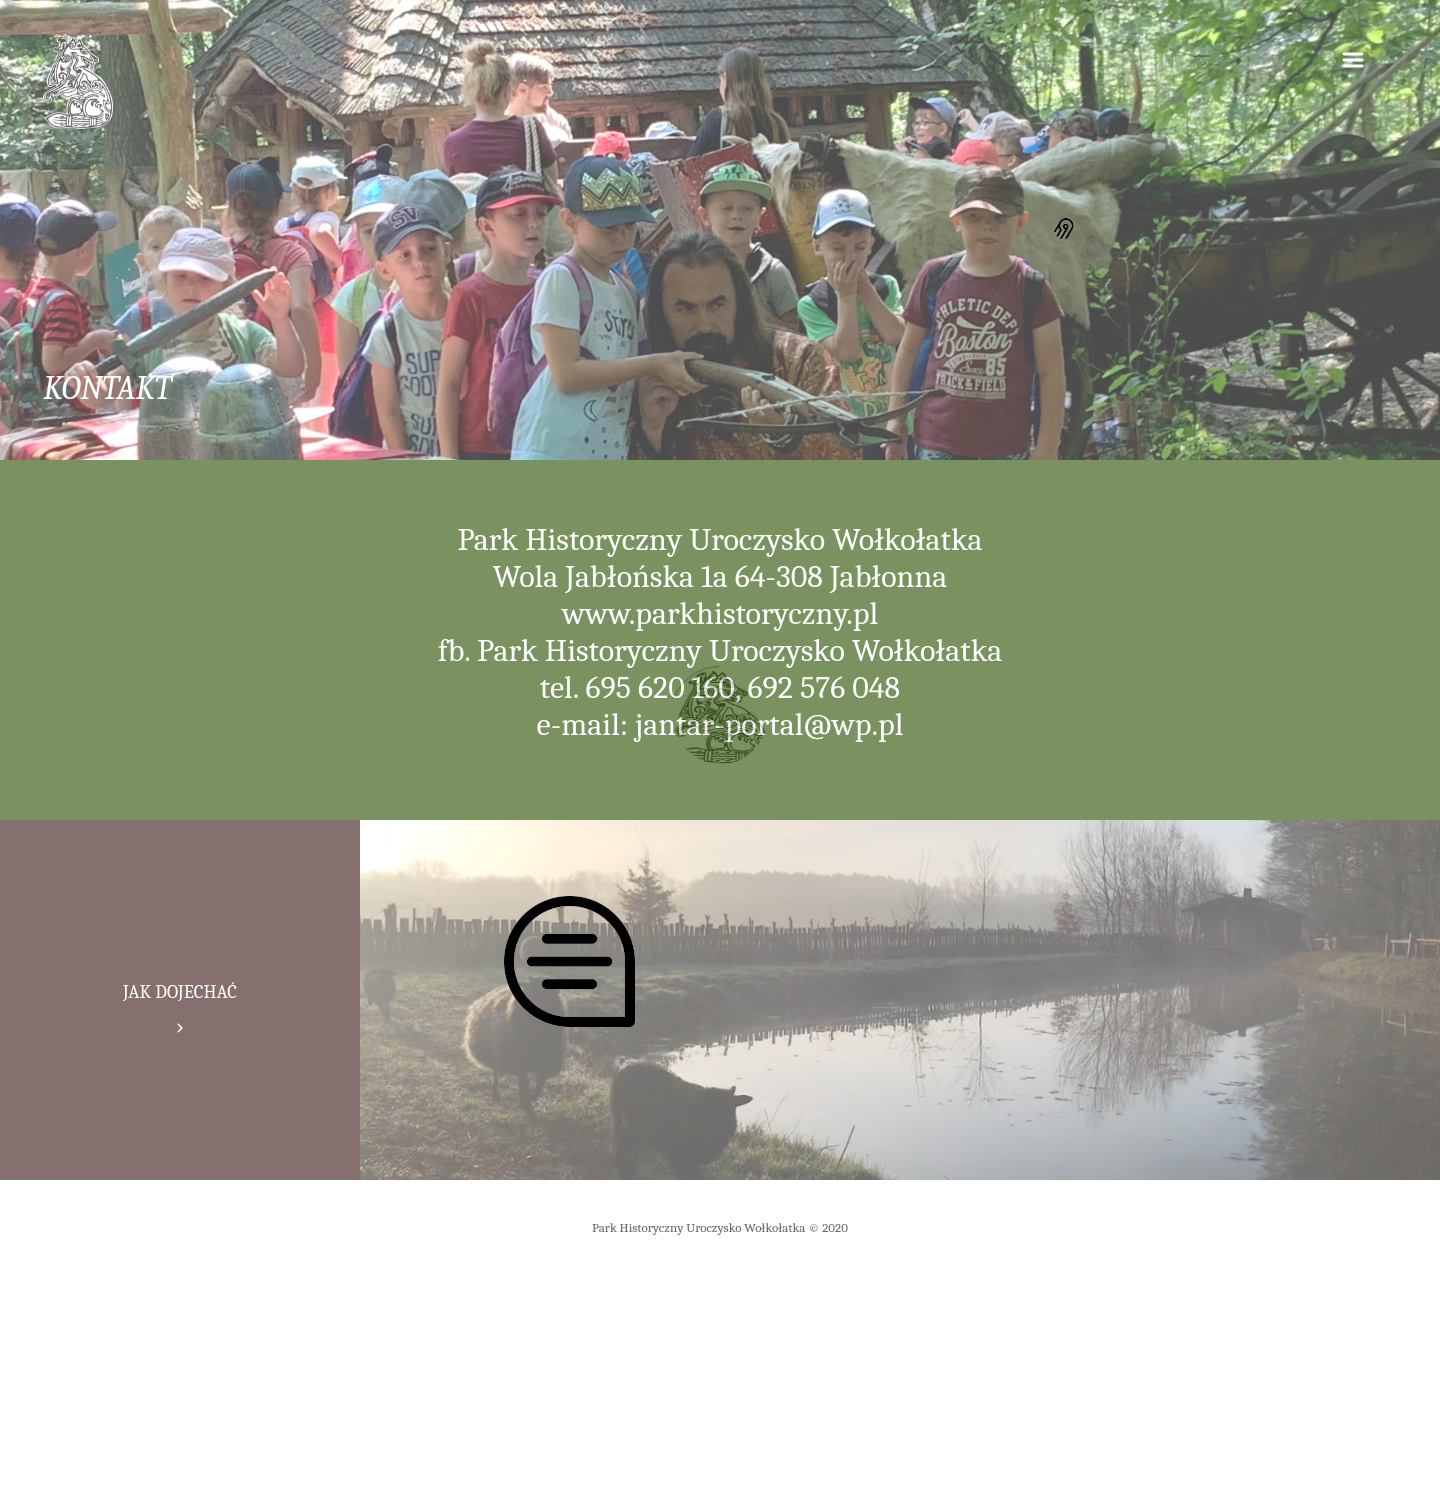 The image size is (1440, 1486). What do you see at coordinates (569, 961) in the screenshot?
I see `open quip collaborative documents app` at bounding box center [569, 961].